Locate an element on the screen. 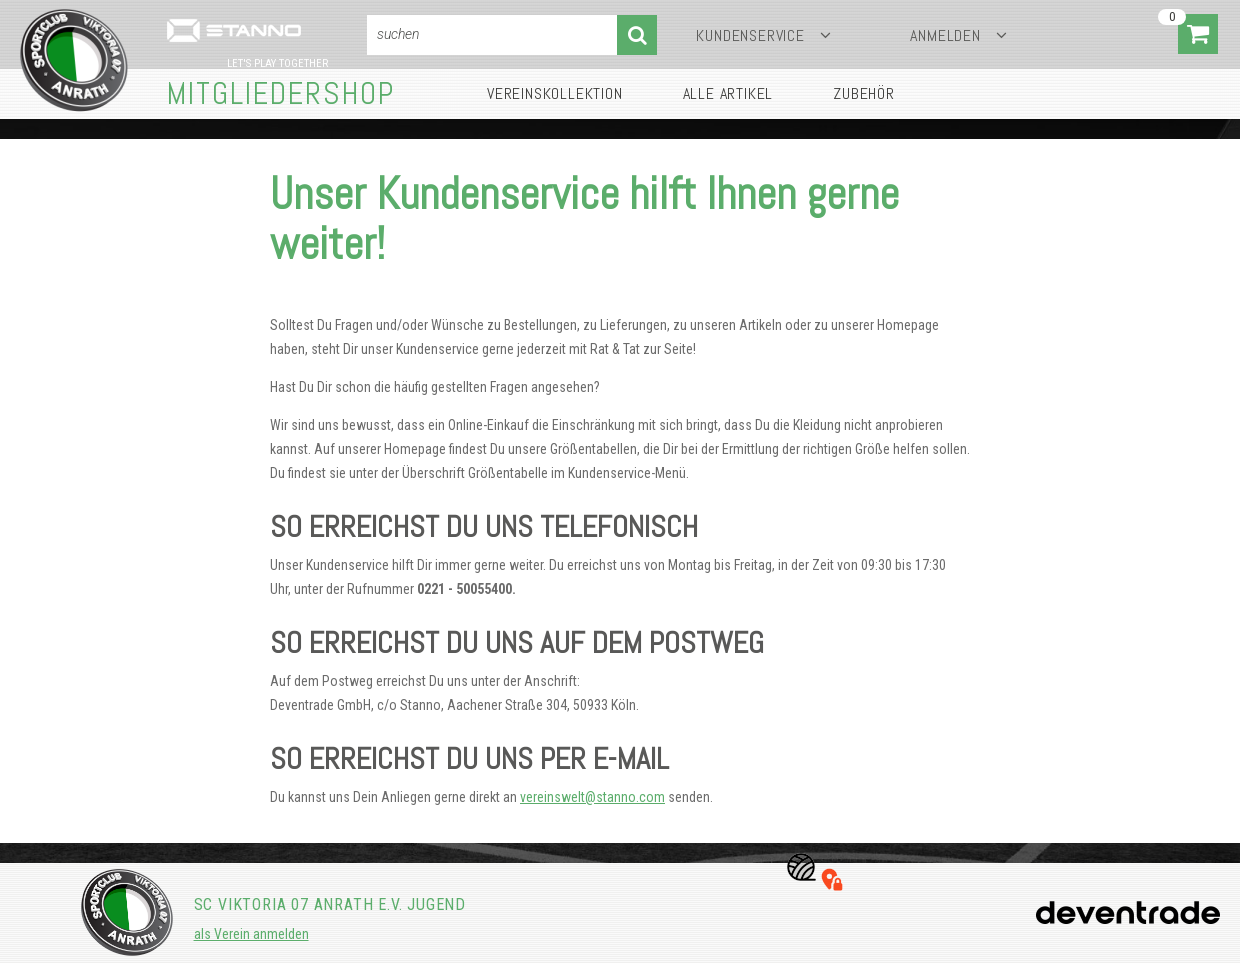 The image size is (1240, 963). indicates a private or secured location is located at coordinates (832, 879).